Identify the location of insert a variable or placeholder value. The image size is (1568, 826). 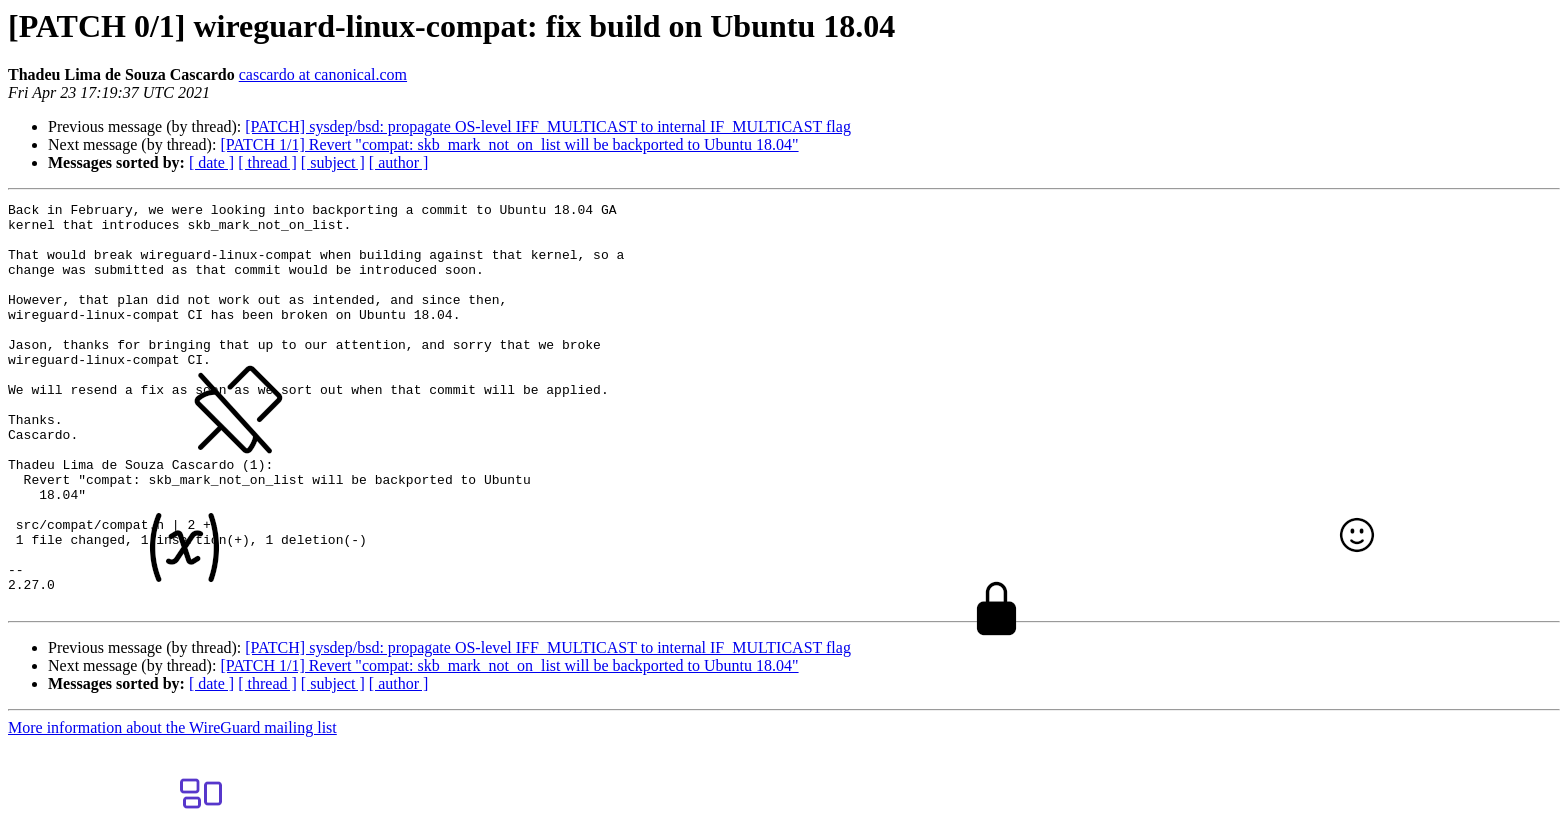
(184, 547).